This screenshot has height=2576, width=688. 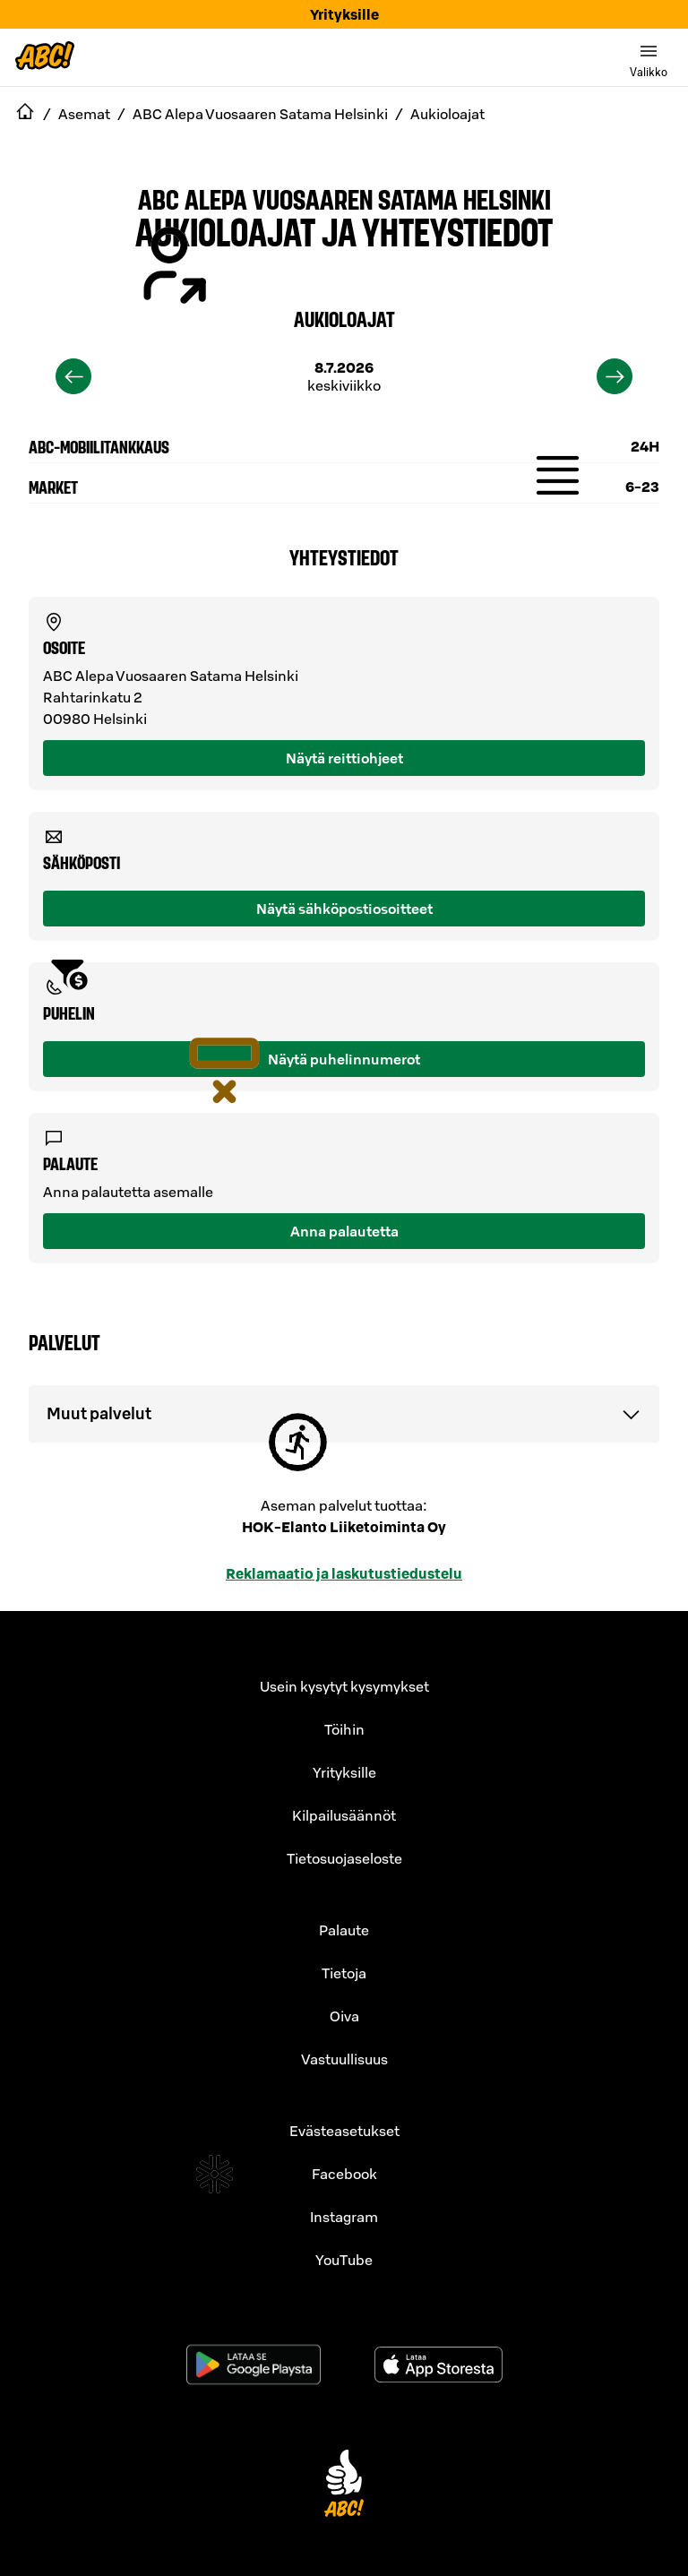 I want to click on open navigation menu, so click(x=557, y=475).